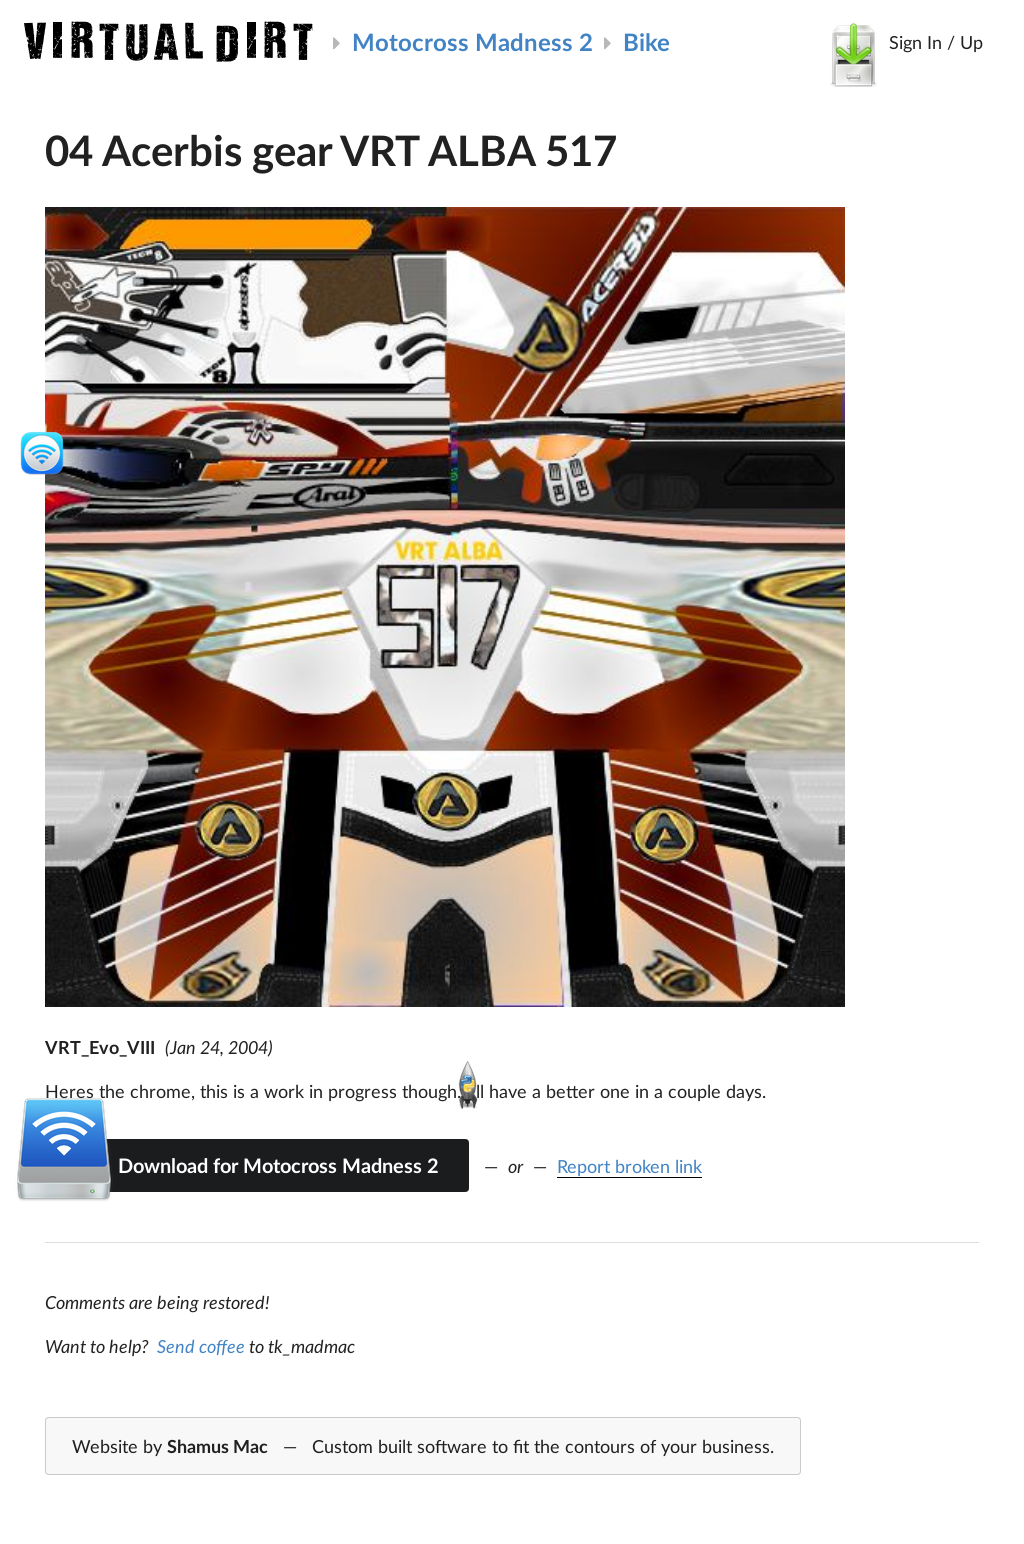 This screenshot has width=1024, height=1544. I want to click on launch python interpreter application, so click(468, 1085).